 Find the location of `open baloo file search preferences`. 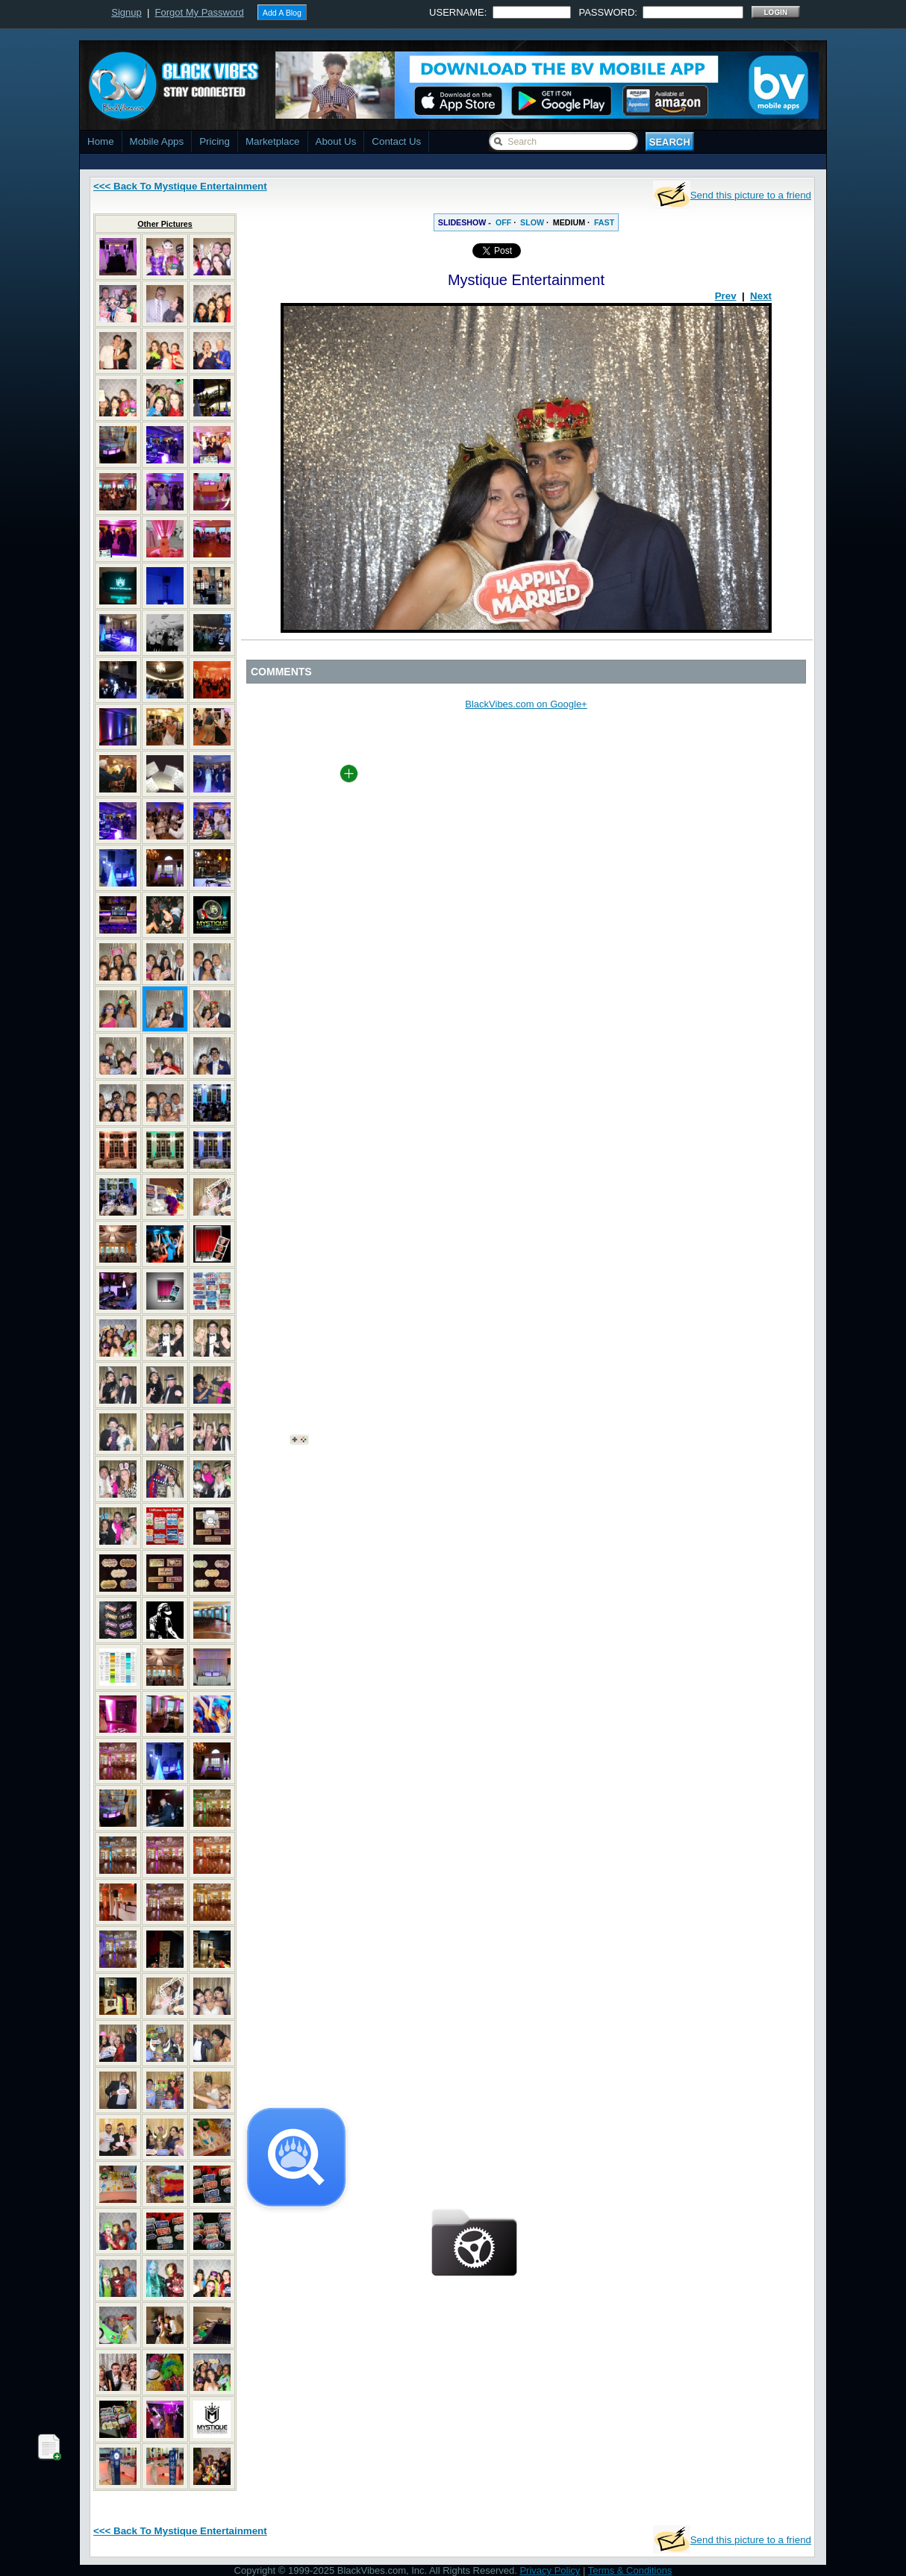

open baloo file search preferences is located at coordinates (296, 2159).